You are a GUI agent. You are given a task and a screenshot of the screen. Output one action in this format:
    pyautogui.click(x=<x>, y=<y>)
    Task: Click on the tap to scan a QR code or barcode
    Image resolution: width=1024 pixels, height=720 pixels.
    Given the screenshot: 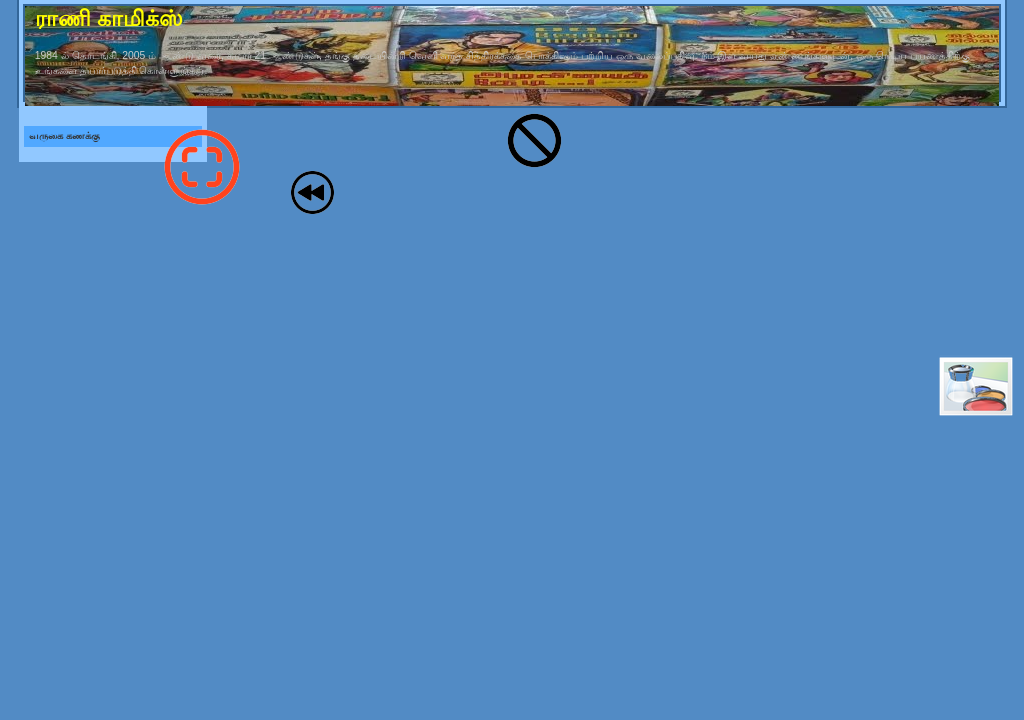 What is the action you would take?
    pyautogui.click(x=202, y=167)
    